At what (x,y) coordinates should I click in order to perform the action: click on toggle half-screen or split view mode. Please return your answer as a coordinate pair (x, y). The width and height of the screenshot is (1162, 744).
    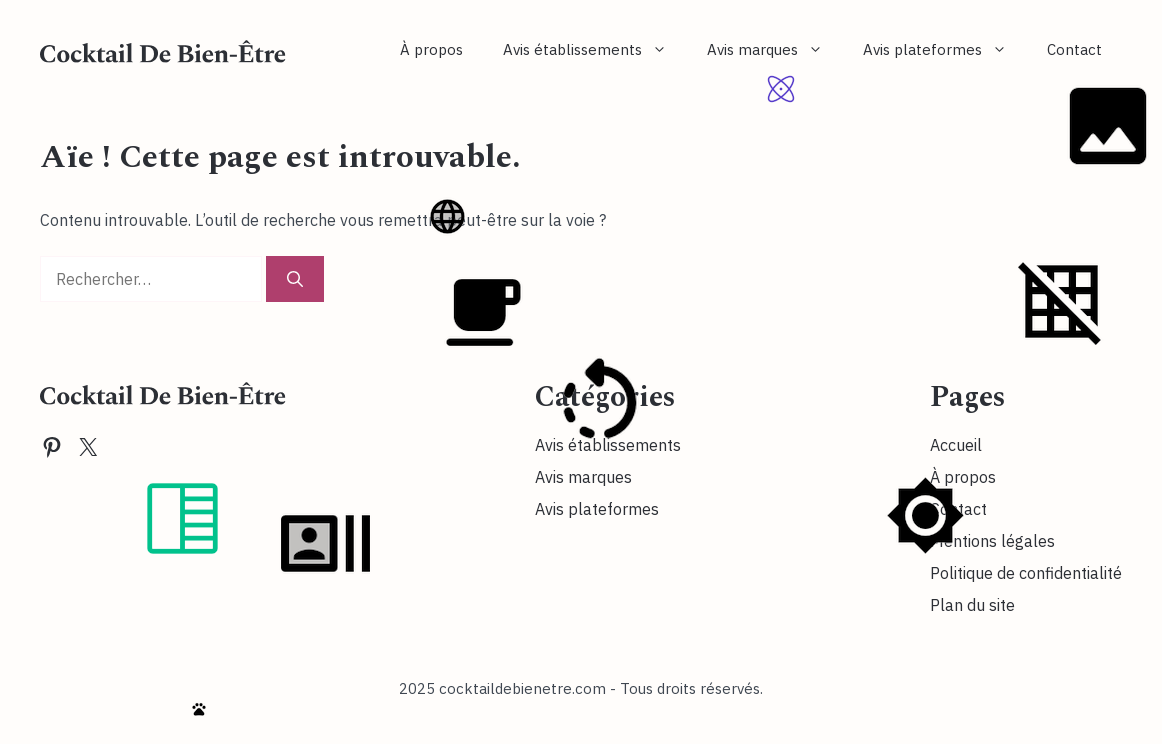
    Looking at the image, I should click on (182, 518).